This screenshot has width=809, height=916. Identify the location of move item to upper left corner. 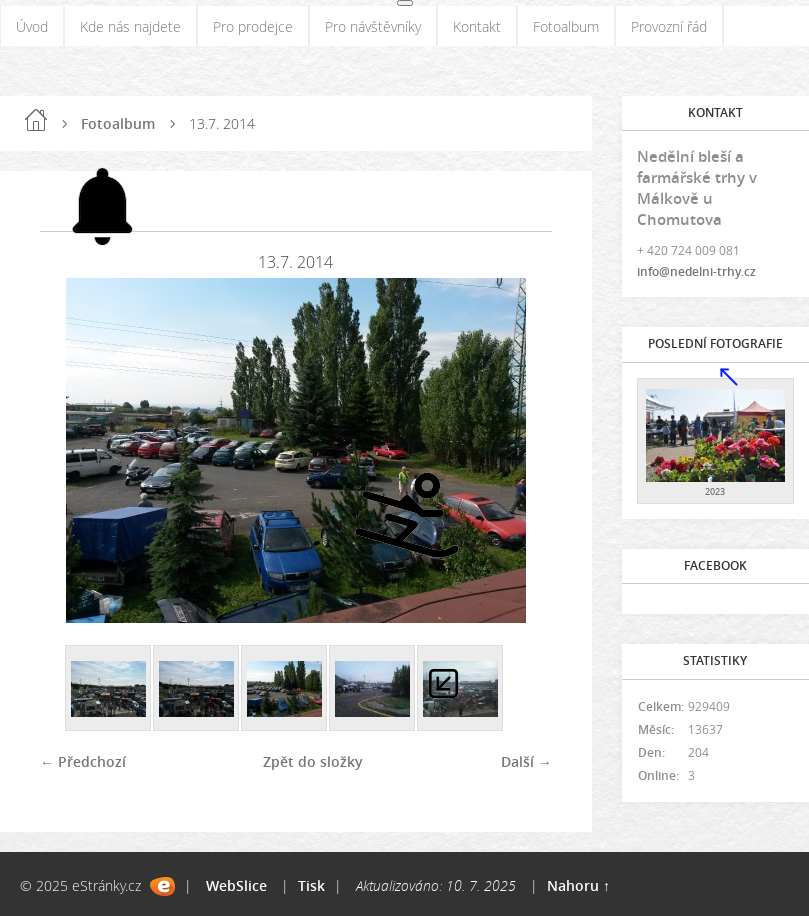
(729, 377).